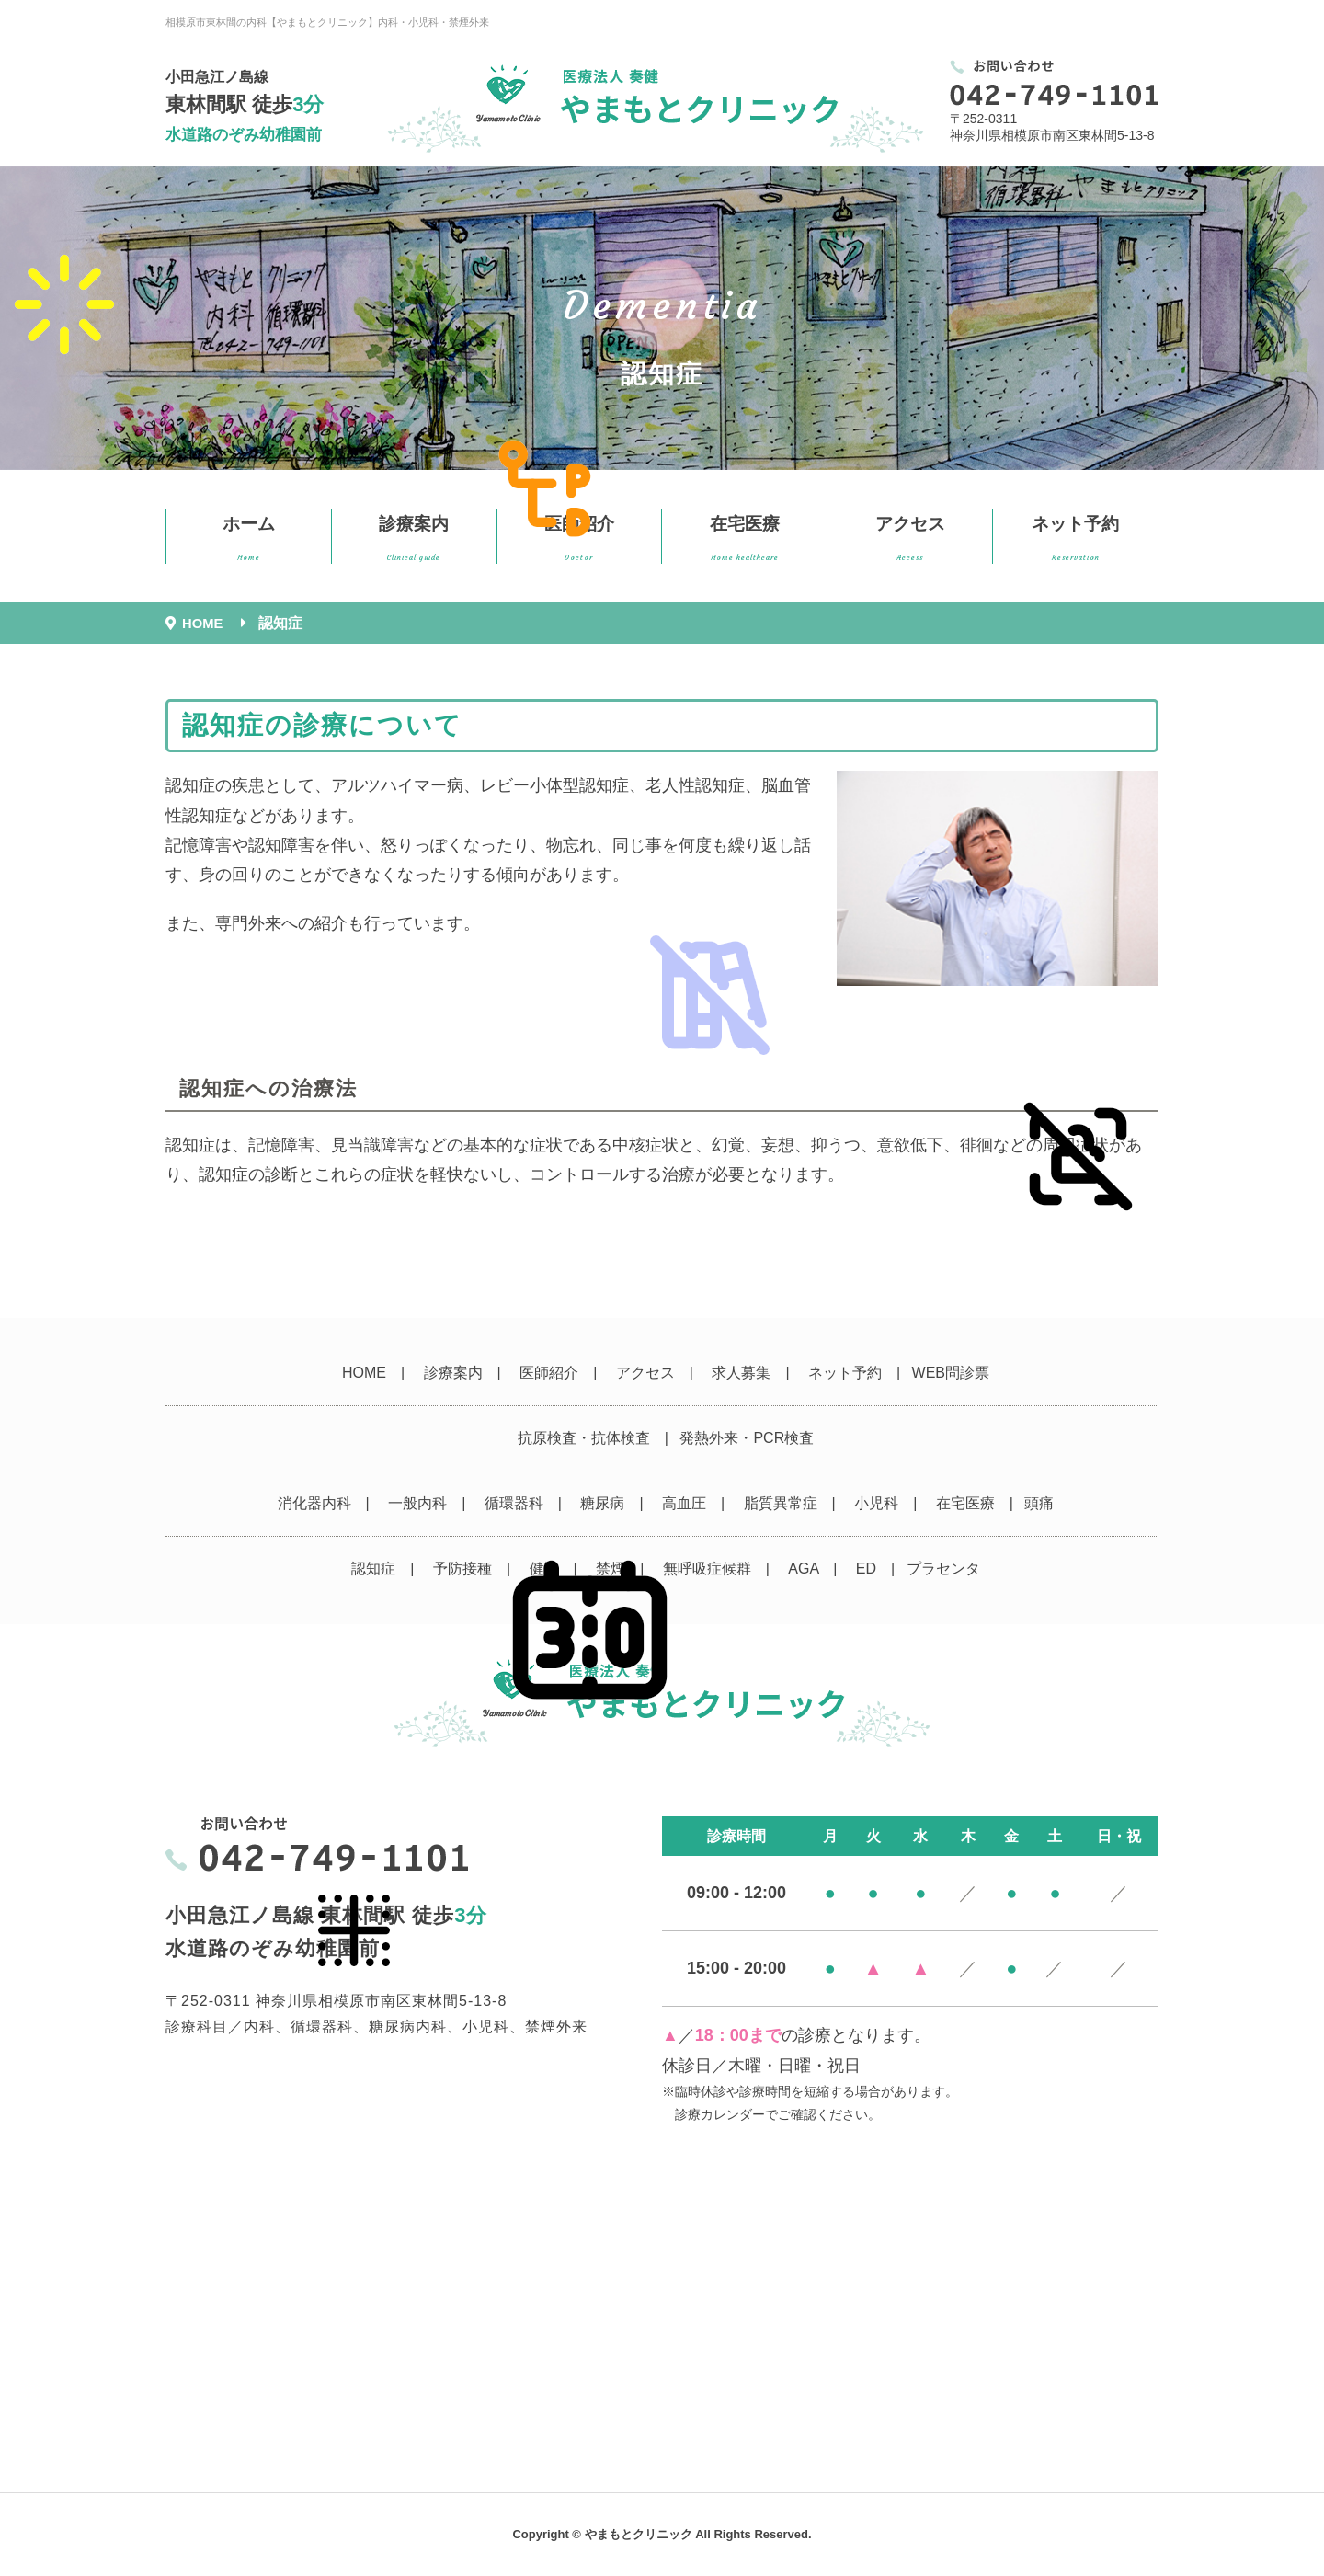 The image size is (1324, 2576). Describe the element at coordinates (354, 1930) in the screenshot. I see `apply inner borders to selected cells` at that location.